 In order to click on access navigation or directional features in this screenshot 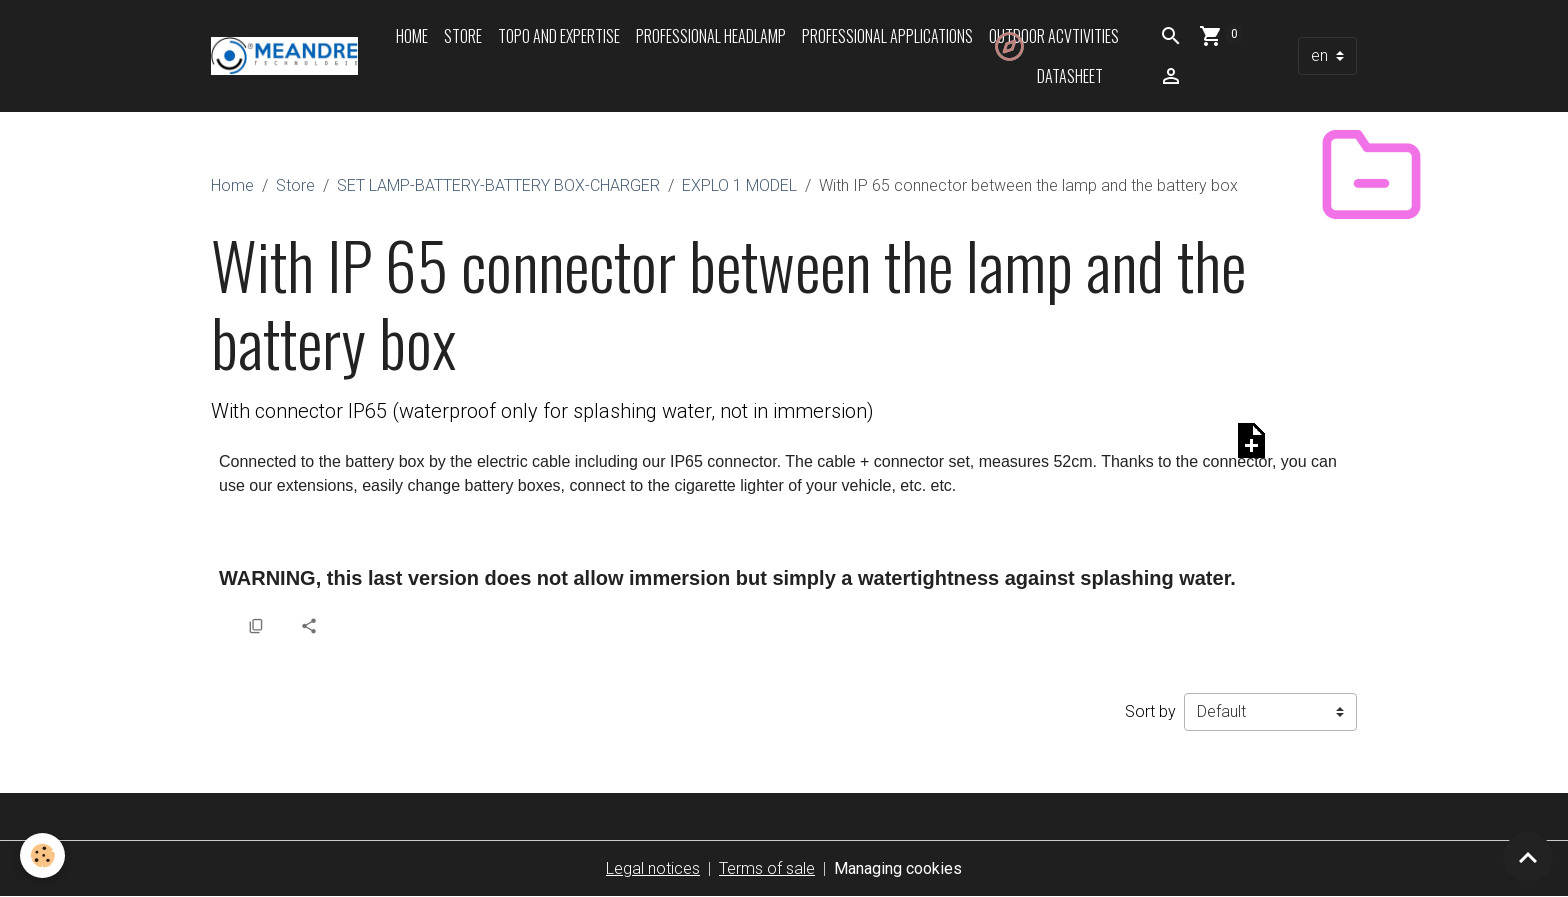, I will do `click(1009, 46)`.